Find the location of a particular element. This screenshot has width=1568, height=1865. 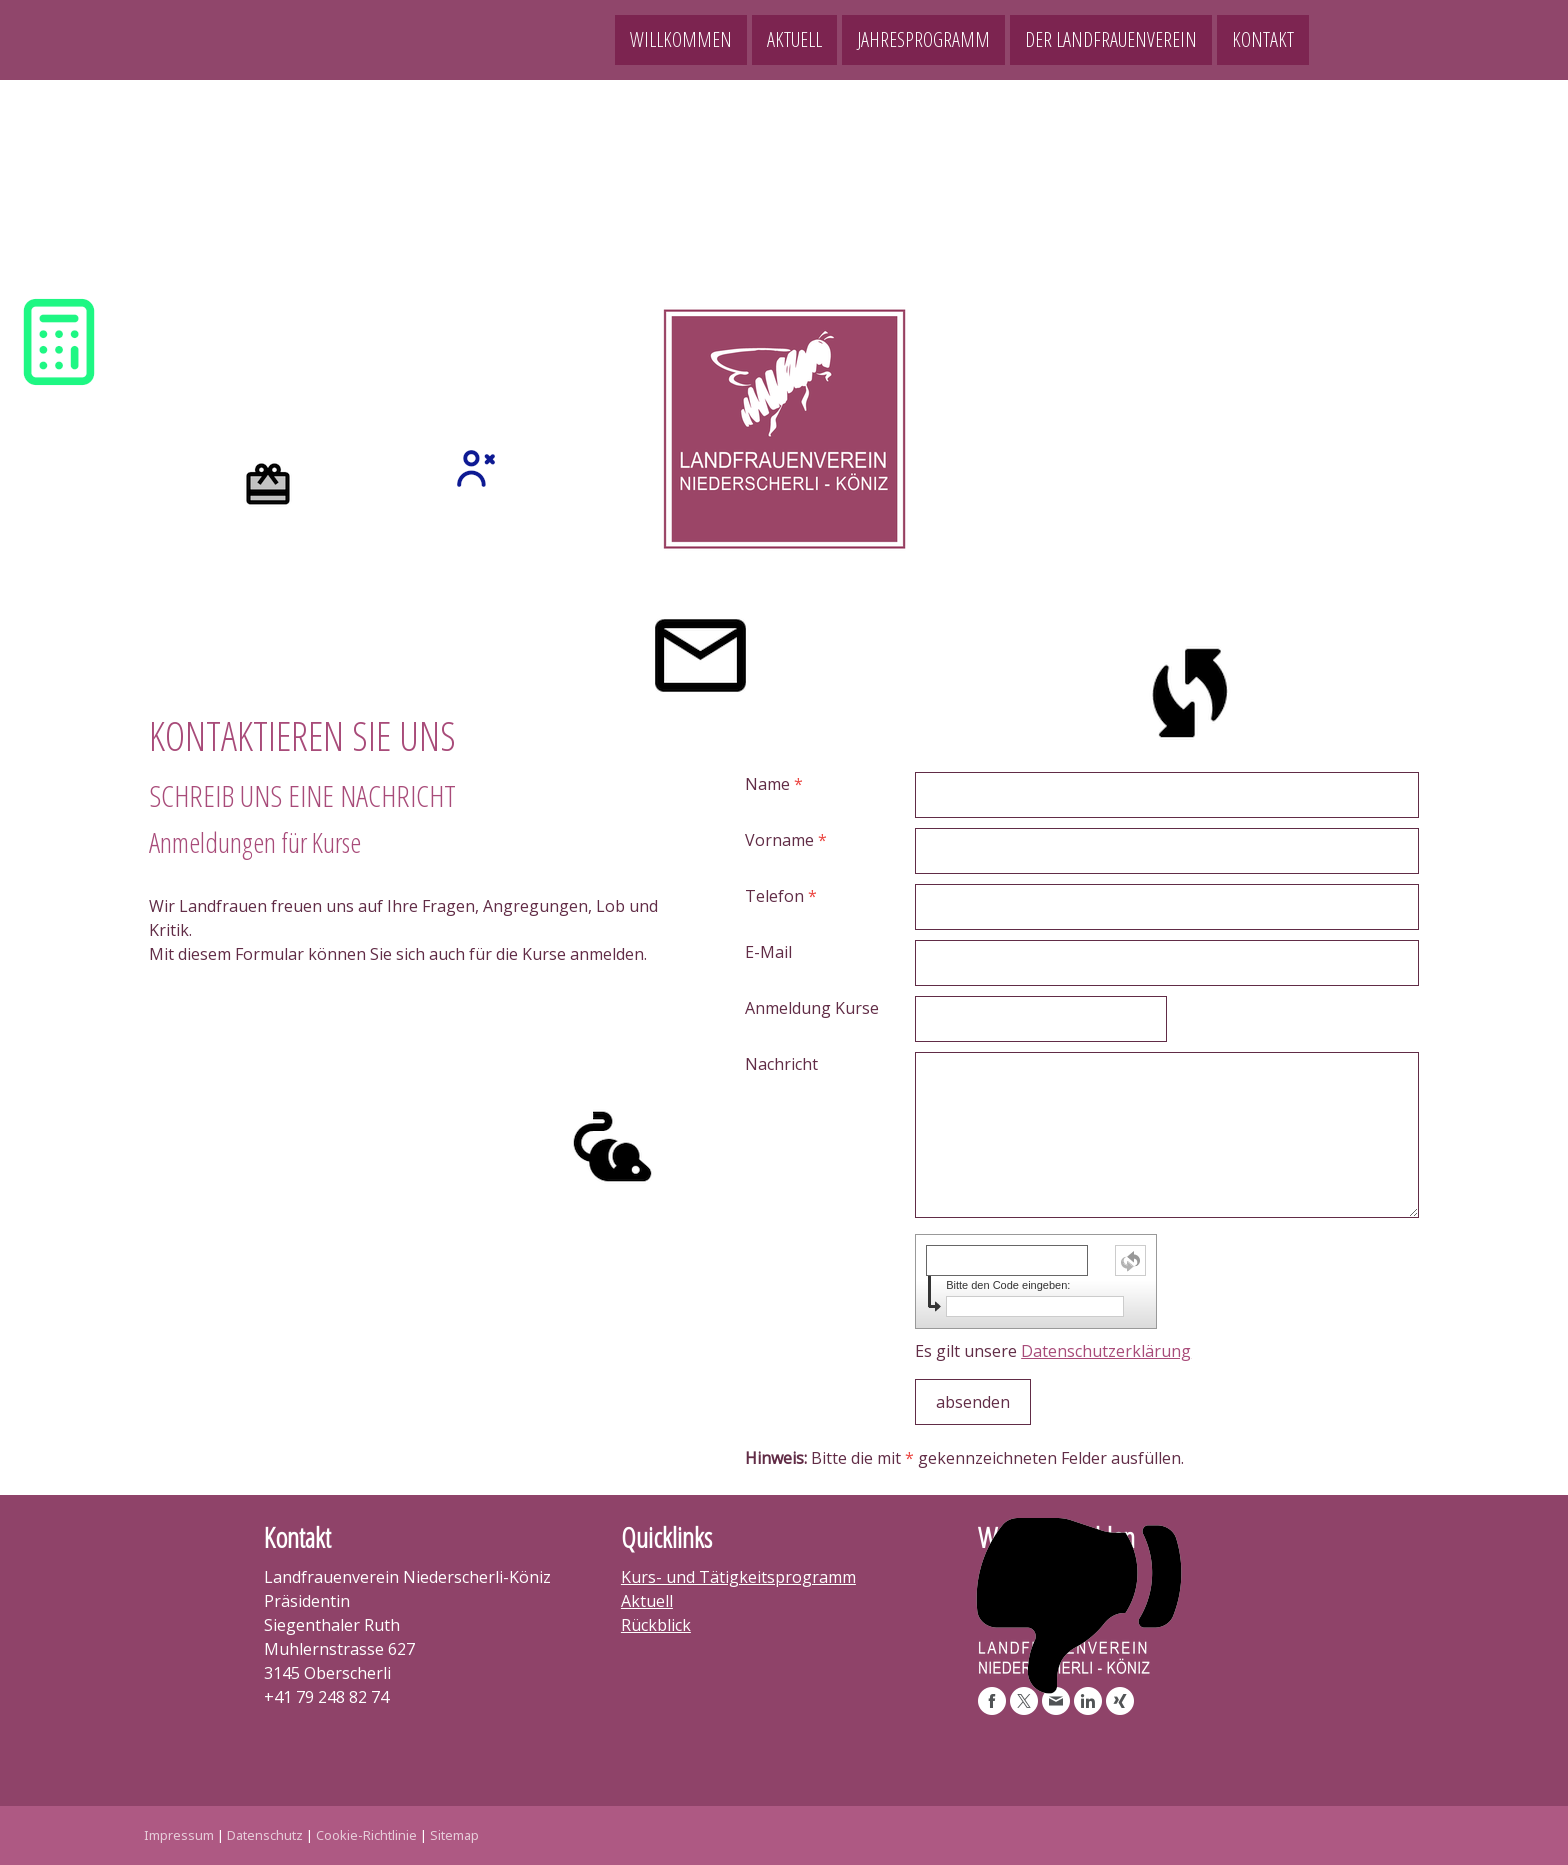

initiate wifi protected setup (WPS) connection is located at coordinates (1190, 693).